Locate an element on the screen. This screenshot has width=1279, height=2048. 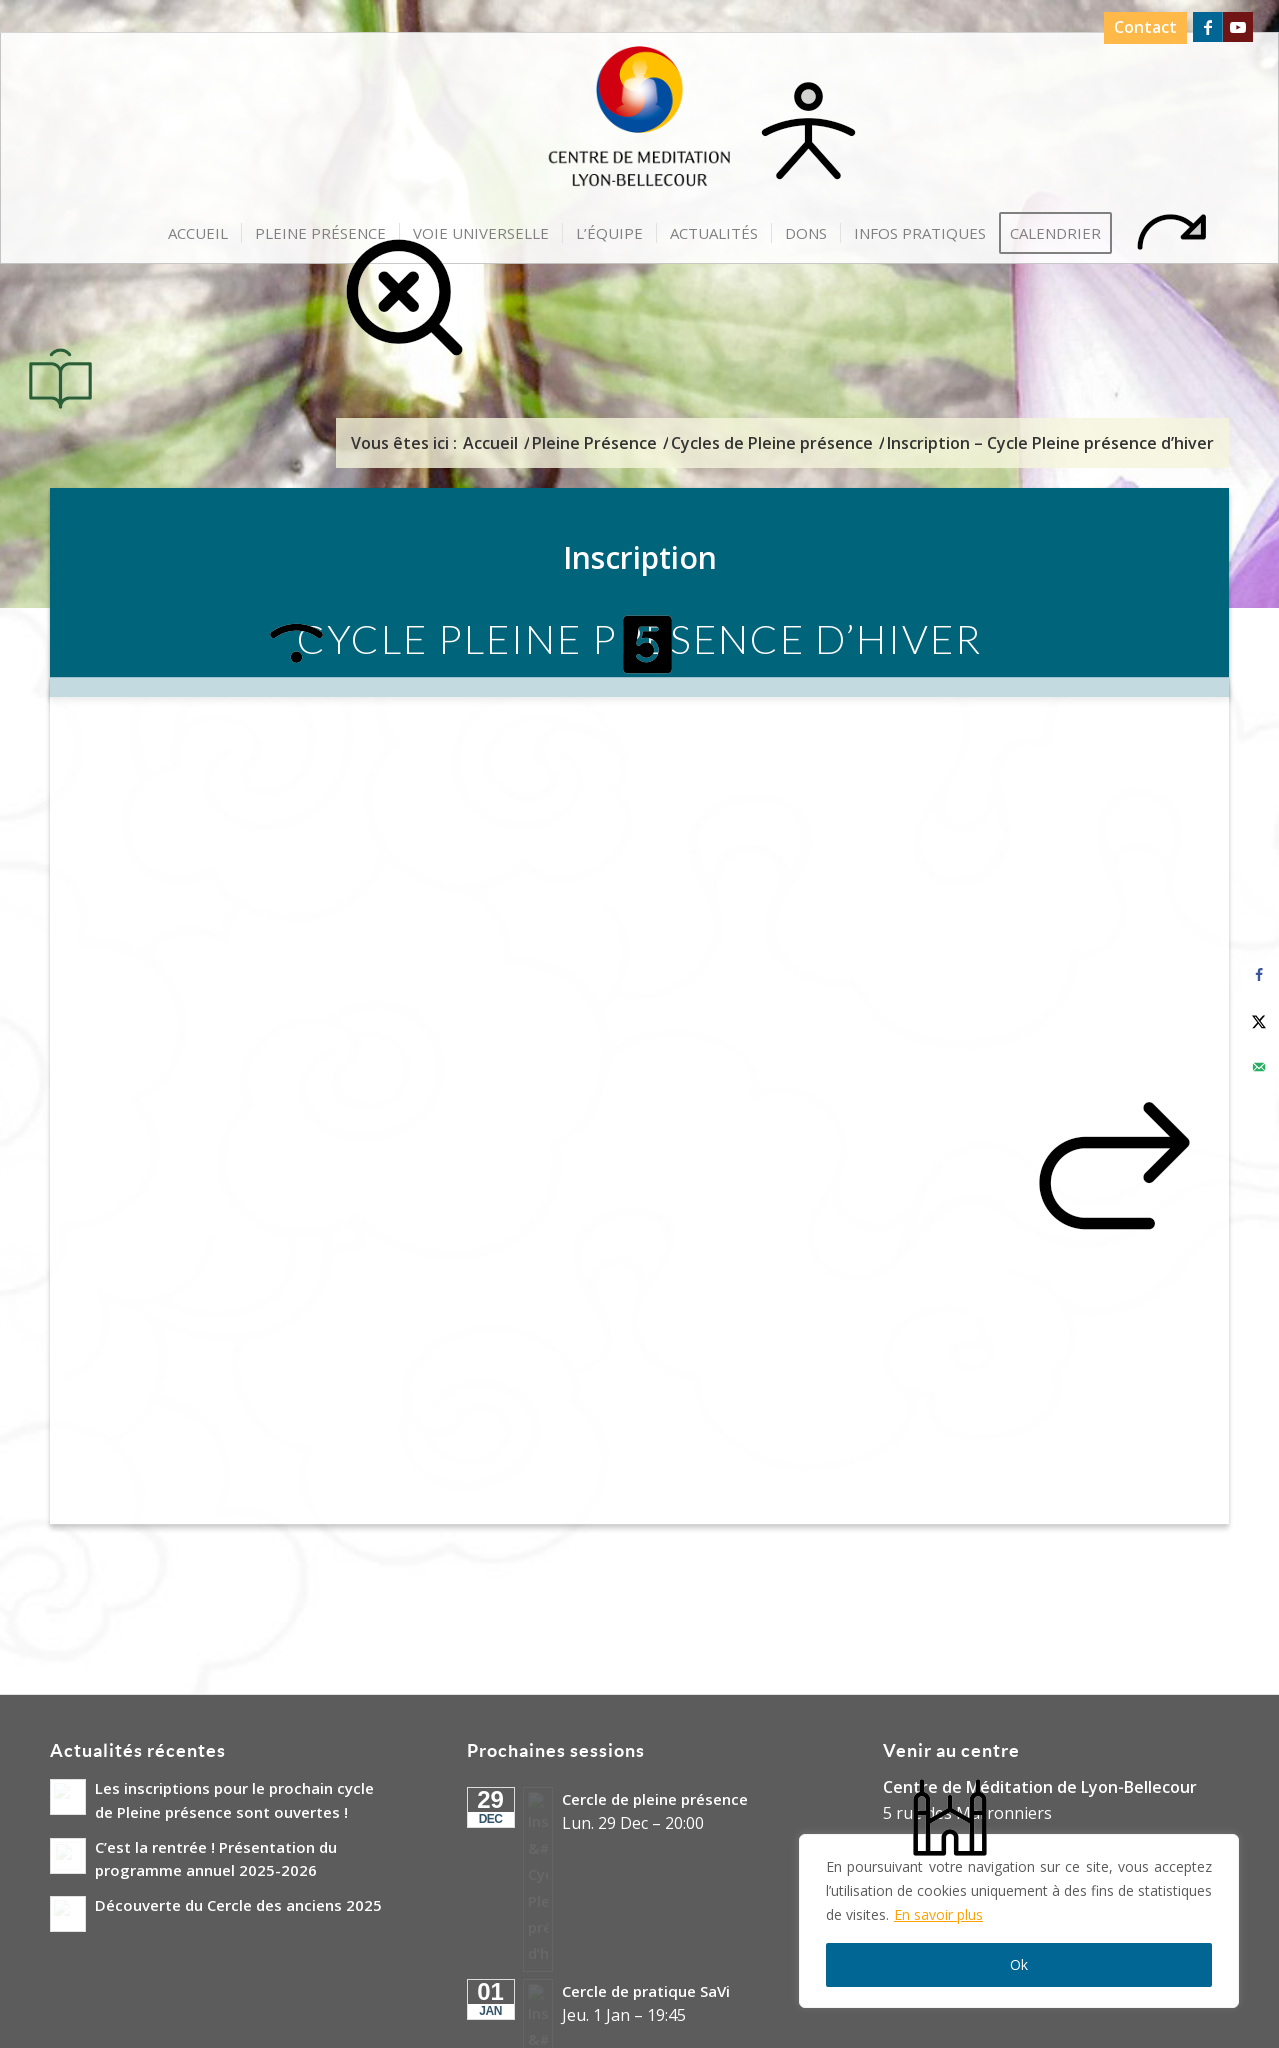
redo last action is located at coordinates (1114, 1171).